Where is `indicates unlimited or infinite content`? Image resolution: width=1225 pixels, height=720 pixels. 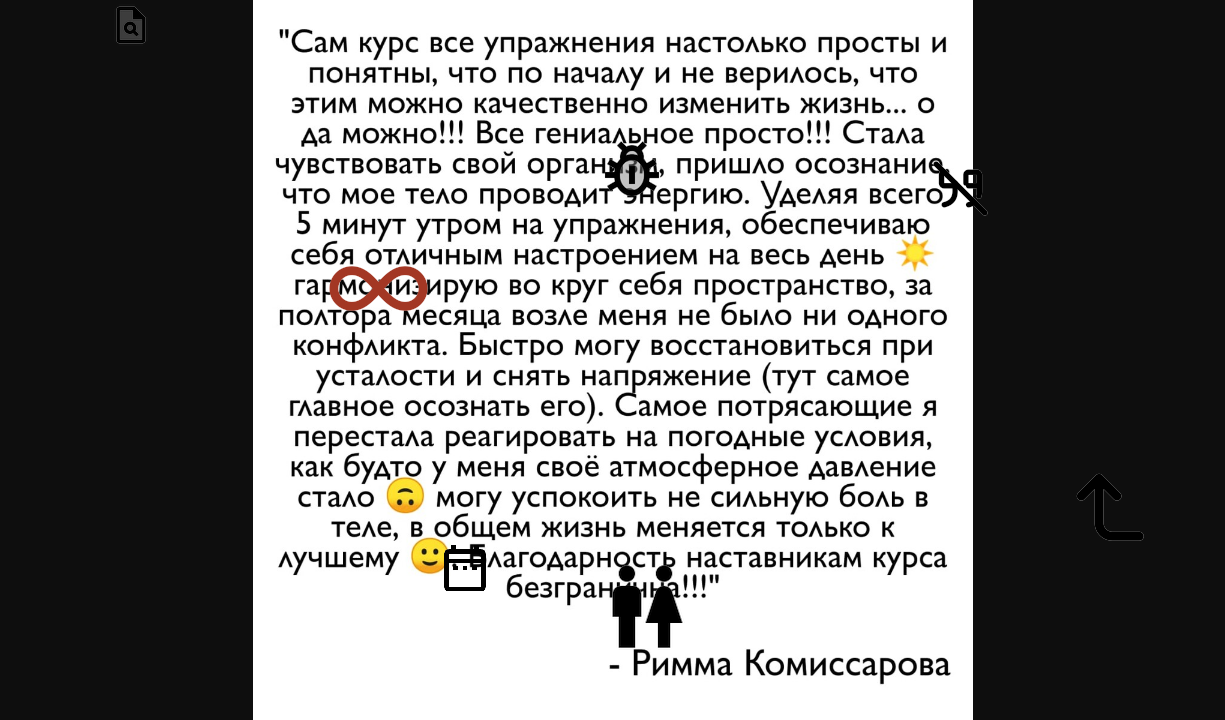 indicates unlimited or infinite content is located at coordinates (378, 288).